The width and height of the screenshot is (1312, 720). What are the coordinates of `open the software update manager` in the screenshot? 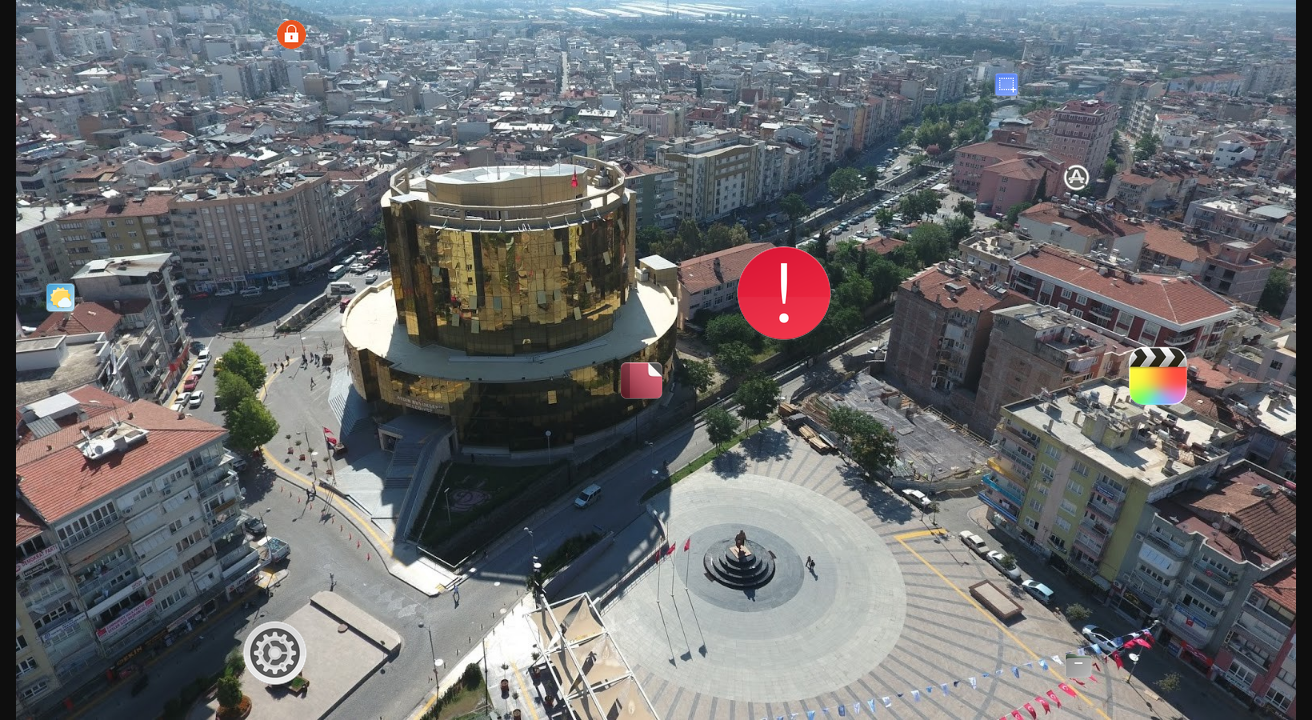 It's located at (1076, 177).